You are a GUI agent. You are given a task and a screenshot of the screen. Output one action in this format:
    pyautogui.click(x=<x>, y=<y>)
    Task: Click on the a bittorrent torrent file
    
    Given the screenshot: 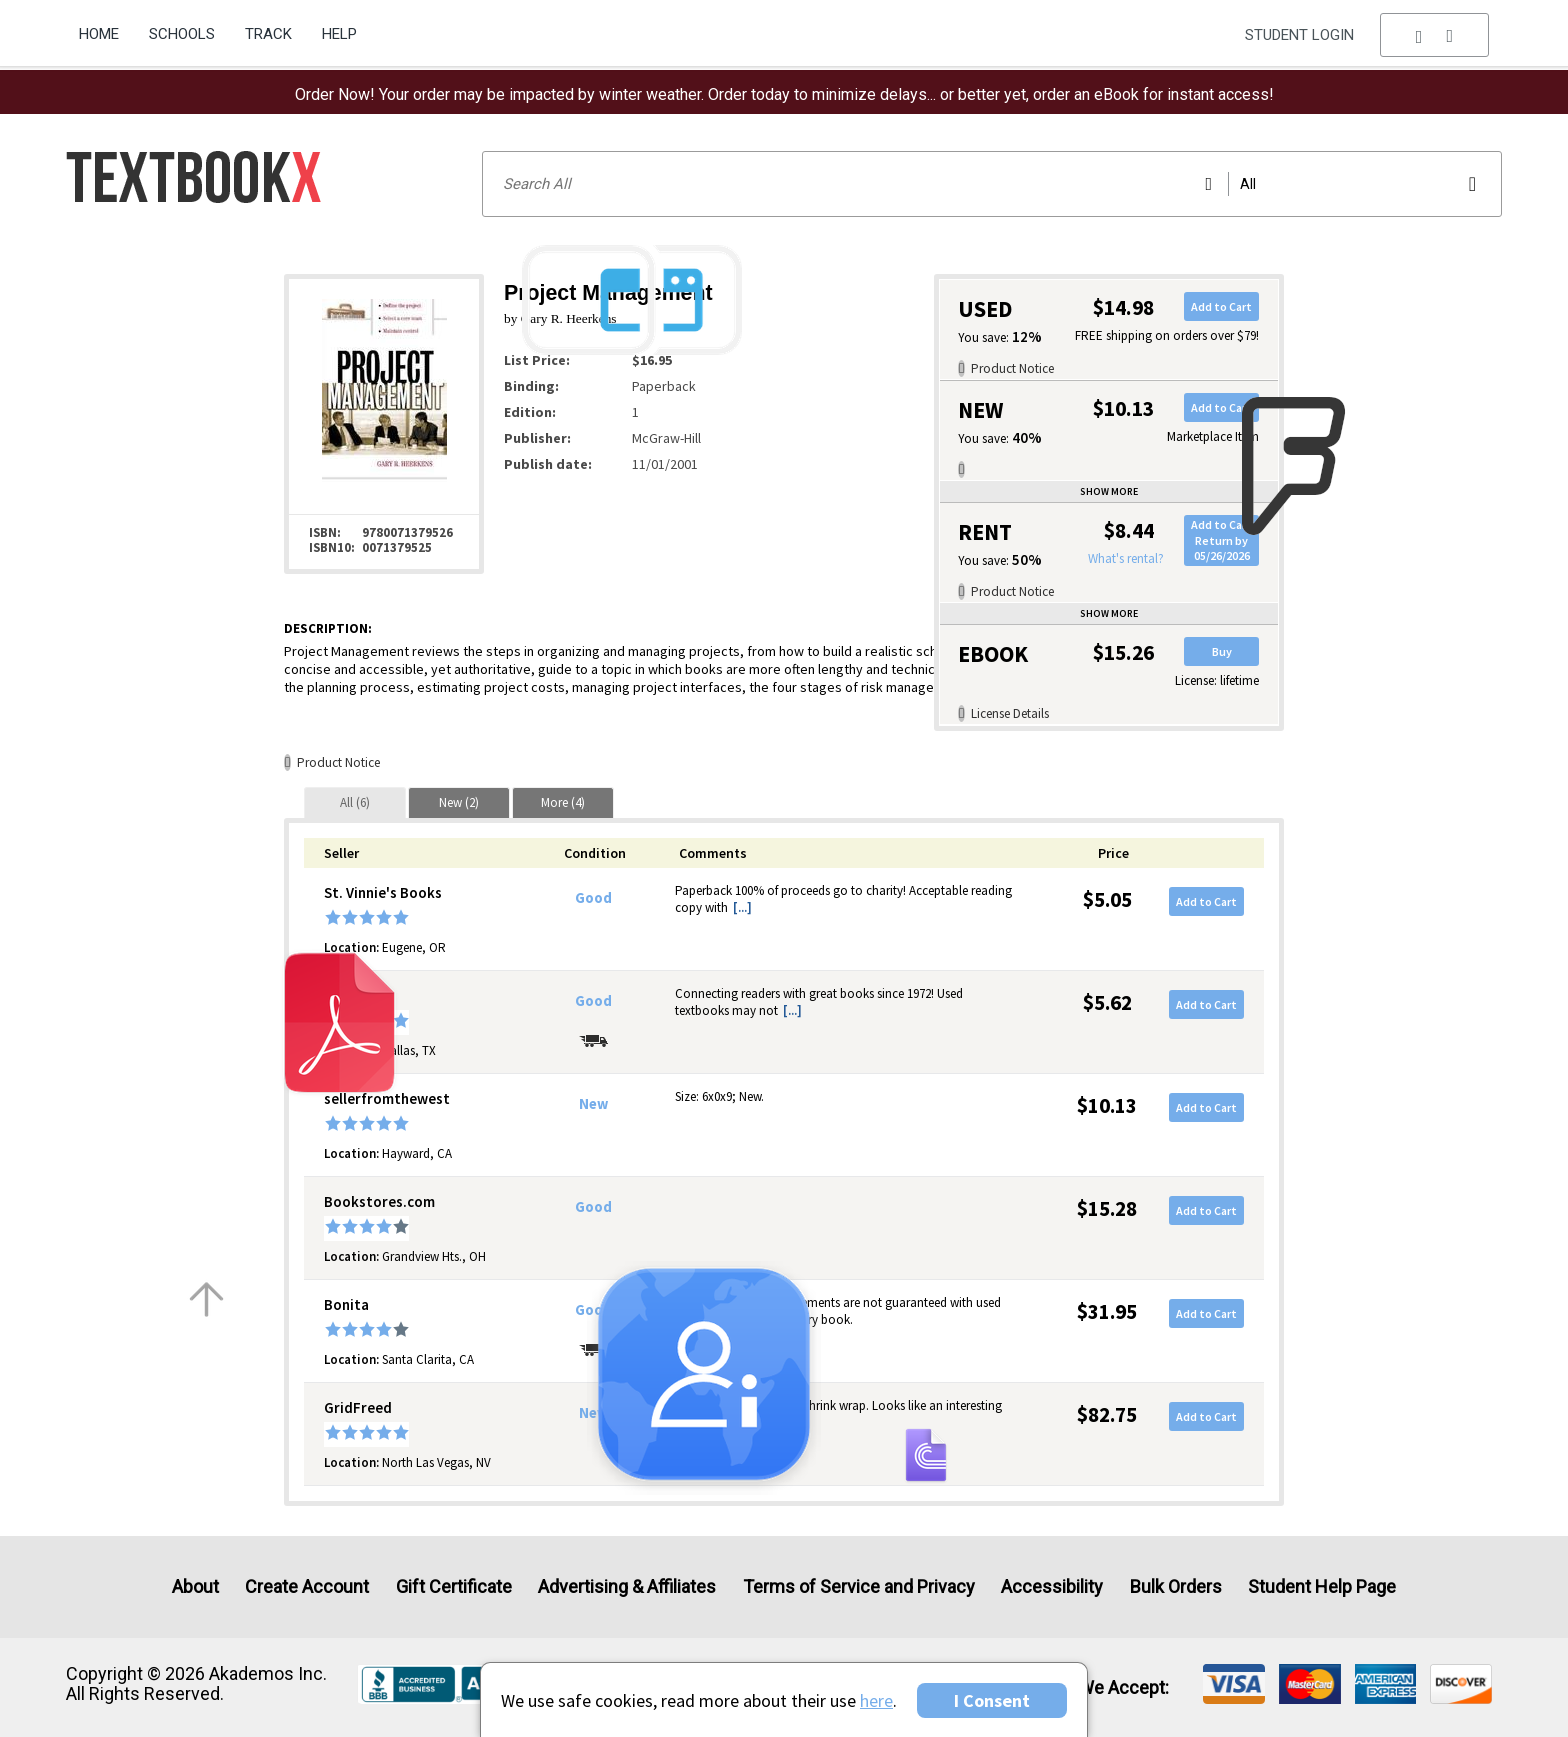 What is the action you would take?
    pyautogui.click(x=926, y=1456)
    